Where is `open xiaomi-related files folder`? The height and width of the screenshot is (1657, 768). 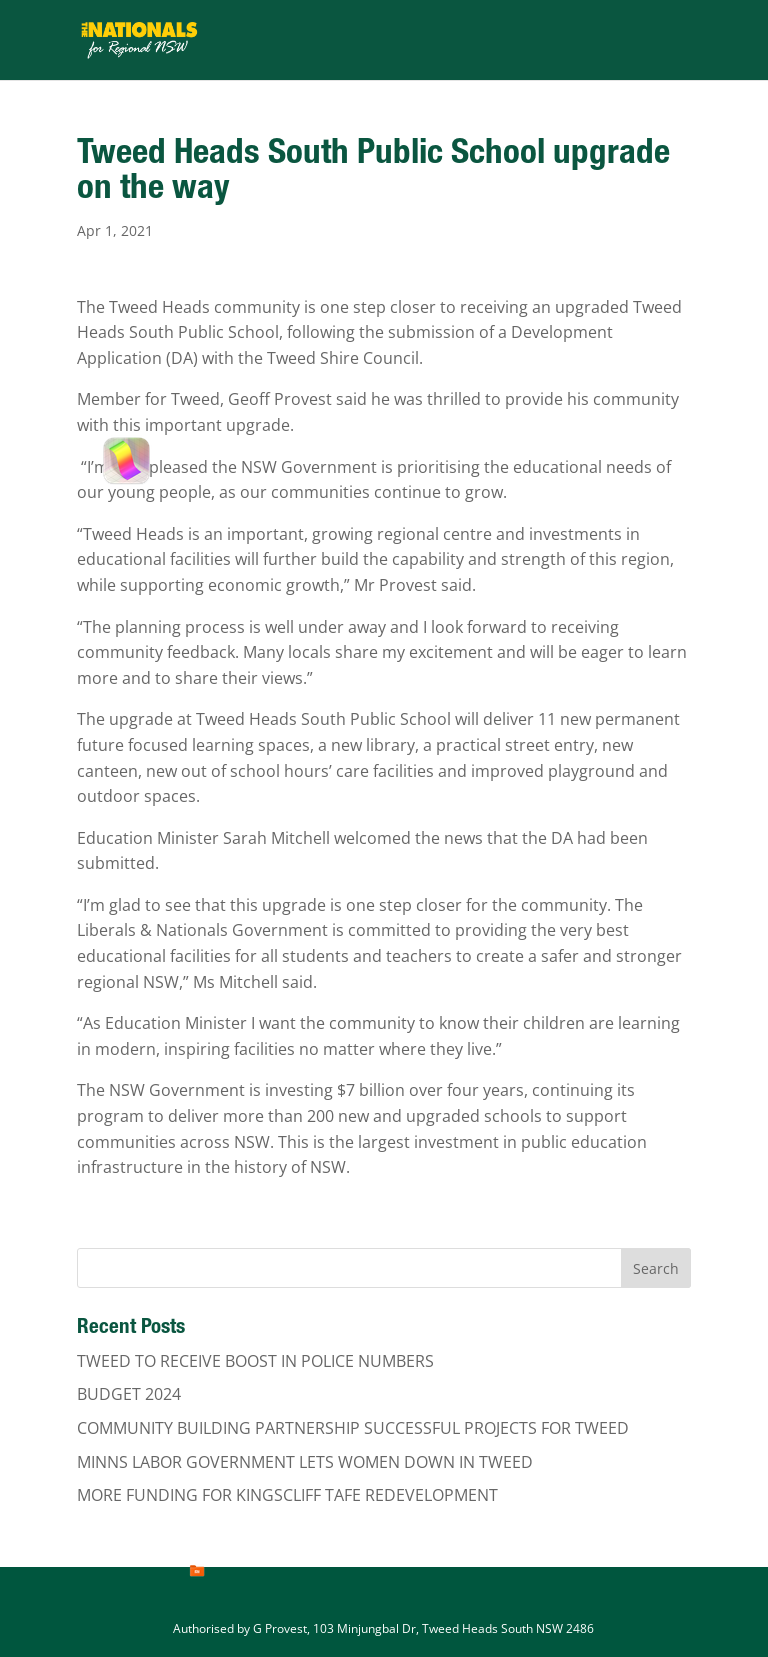
open xiaomi-related files folder is located at coordinates (197, 1571).